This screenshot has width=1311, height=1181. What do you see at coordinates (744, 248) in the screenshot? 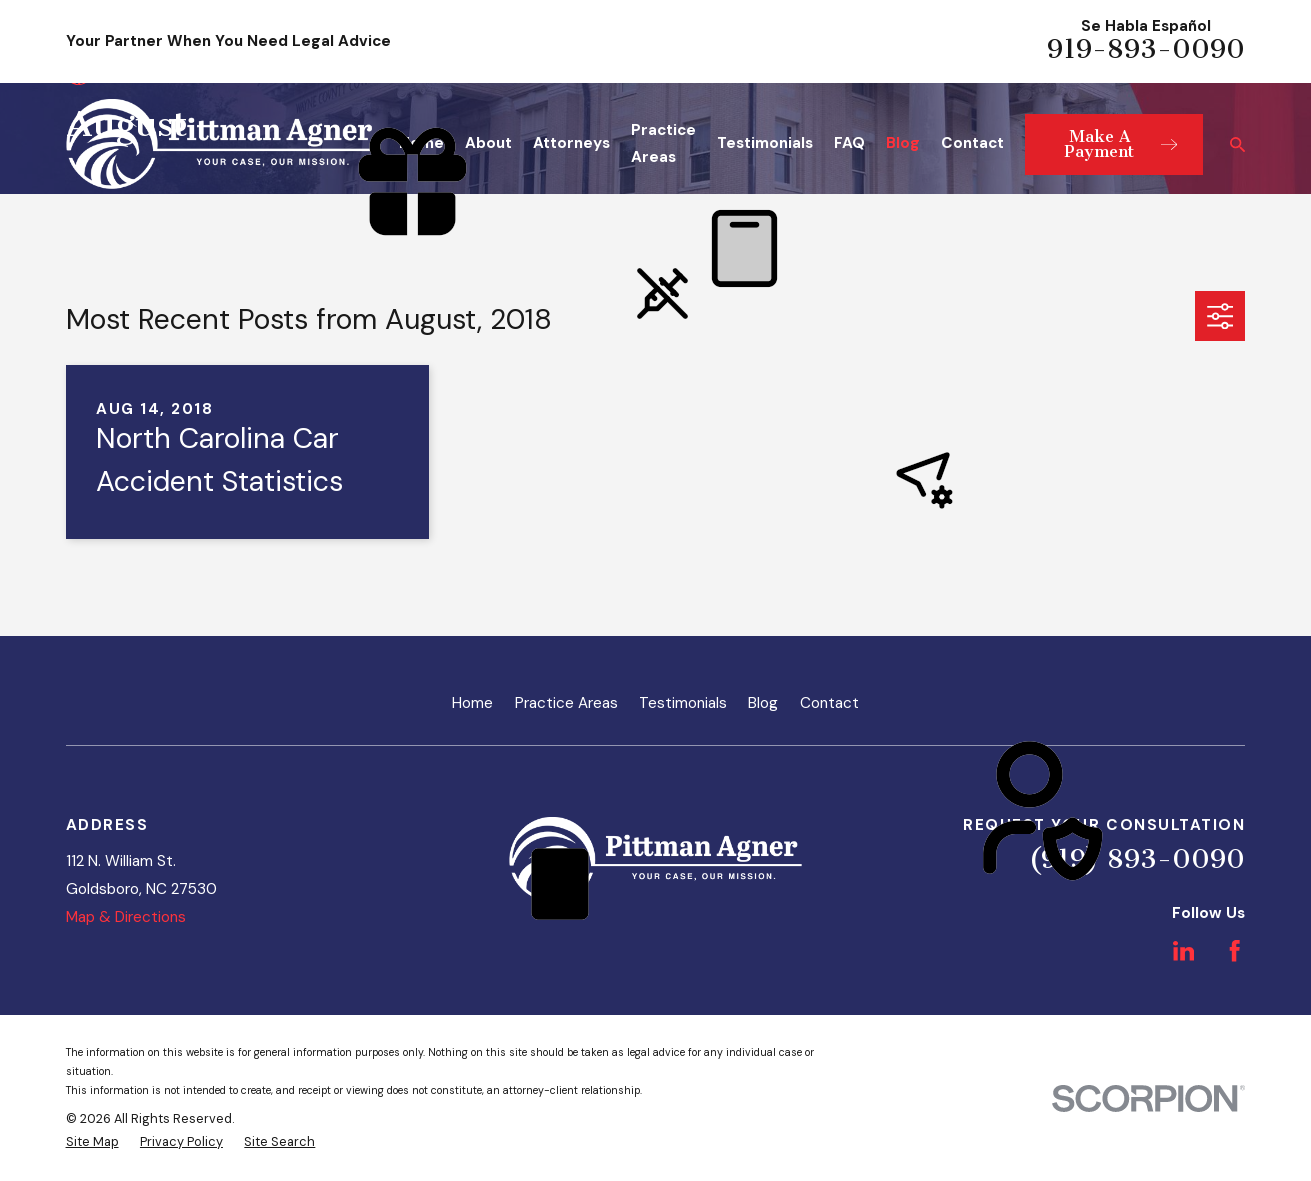
I see `tablet device with speaker` at bounding box center [744, 248].